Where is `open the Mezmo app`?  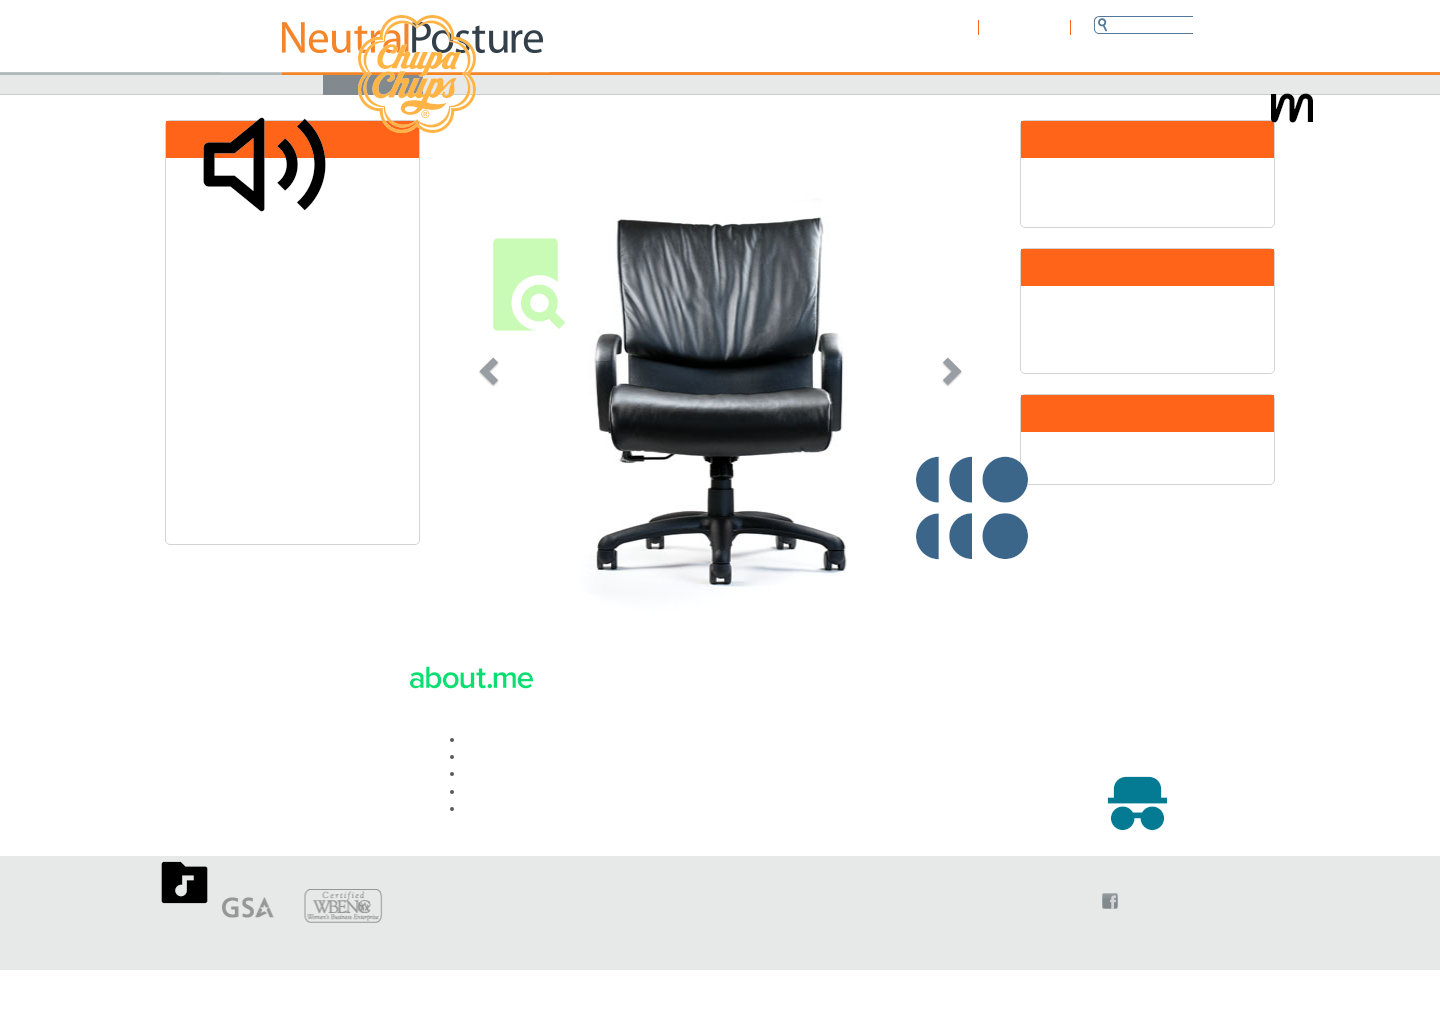
open the Mezmo app is located at coordinates (1292, 108).